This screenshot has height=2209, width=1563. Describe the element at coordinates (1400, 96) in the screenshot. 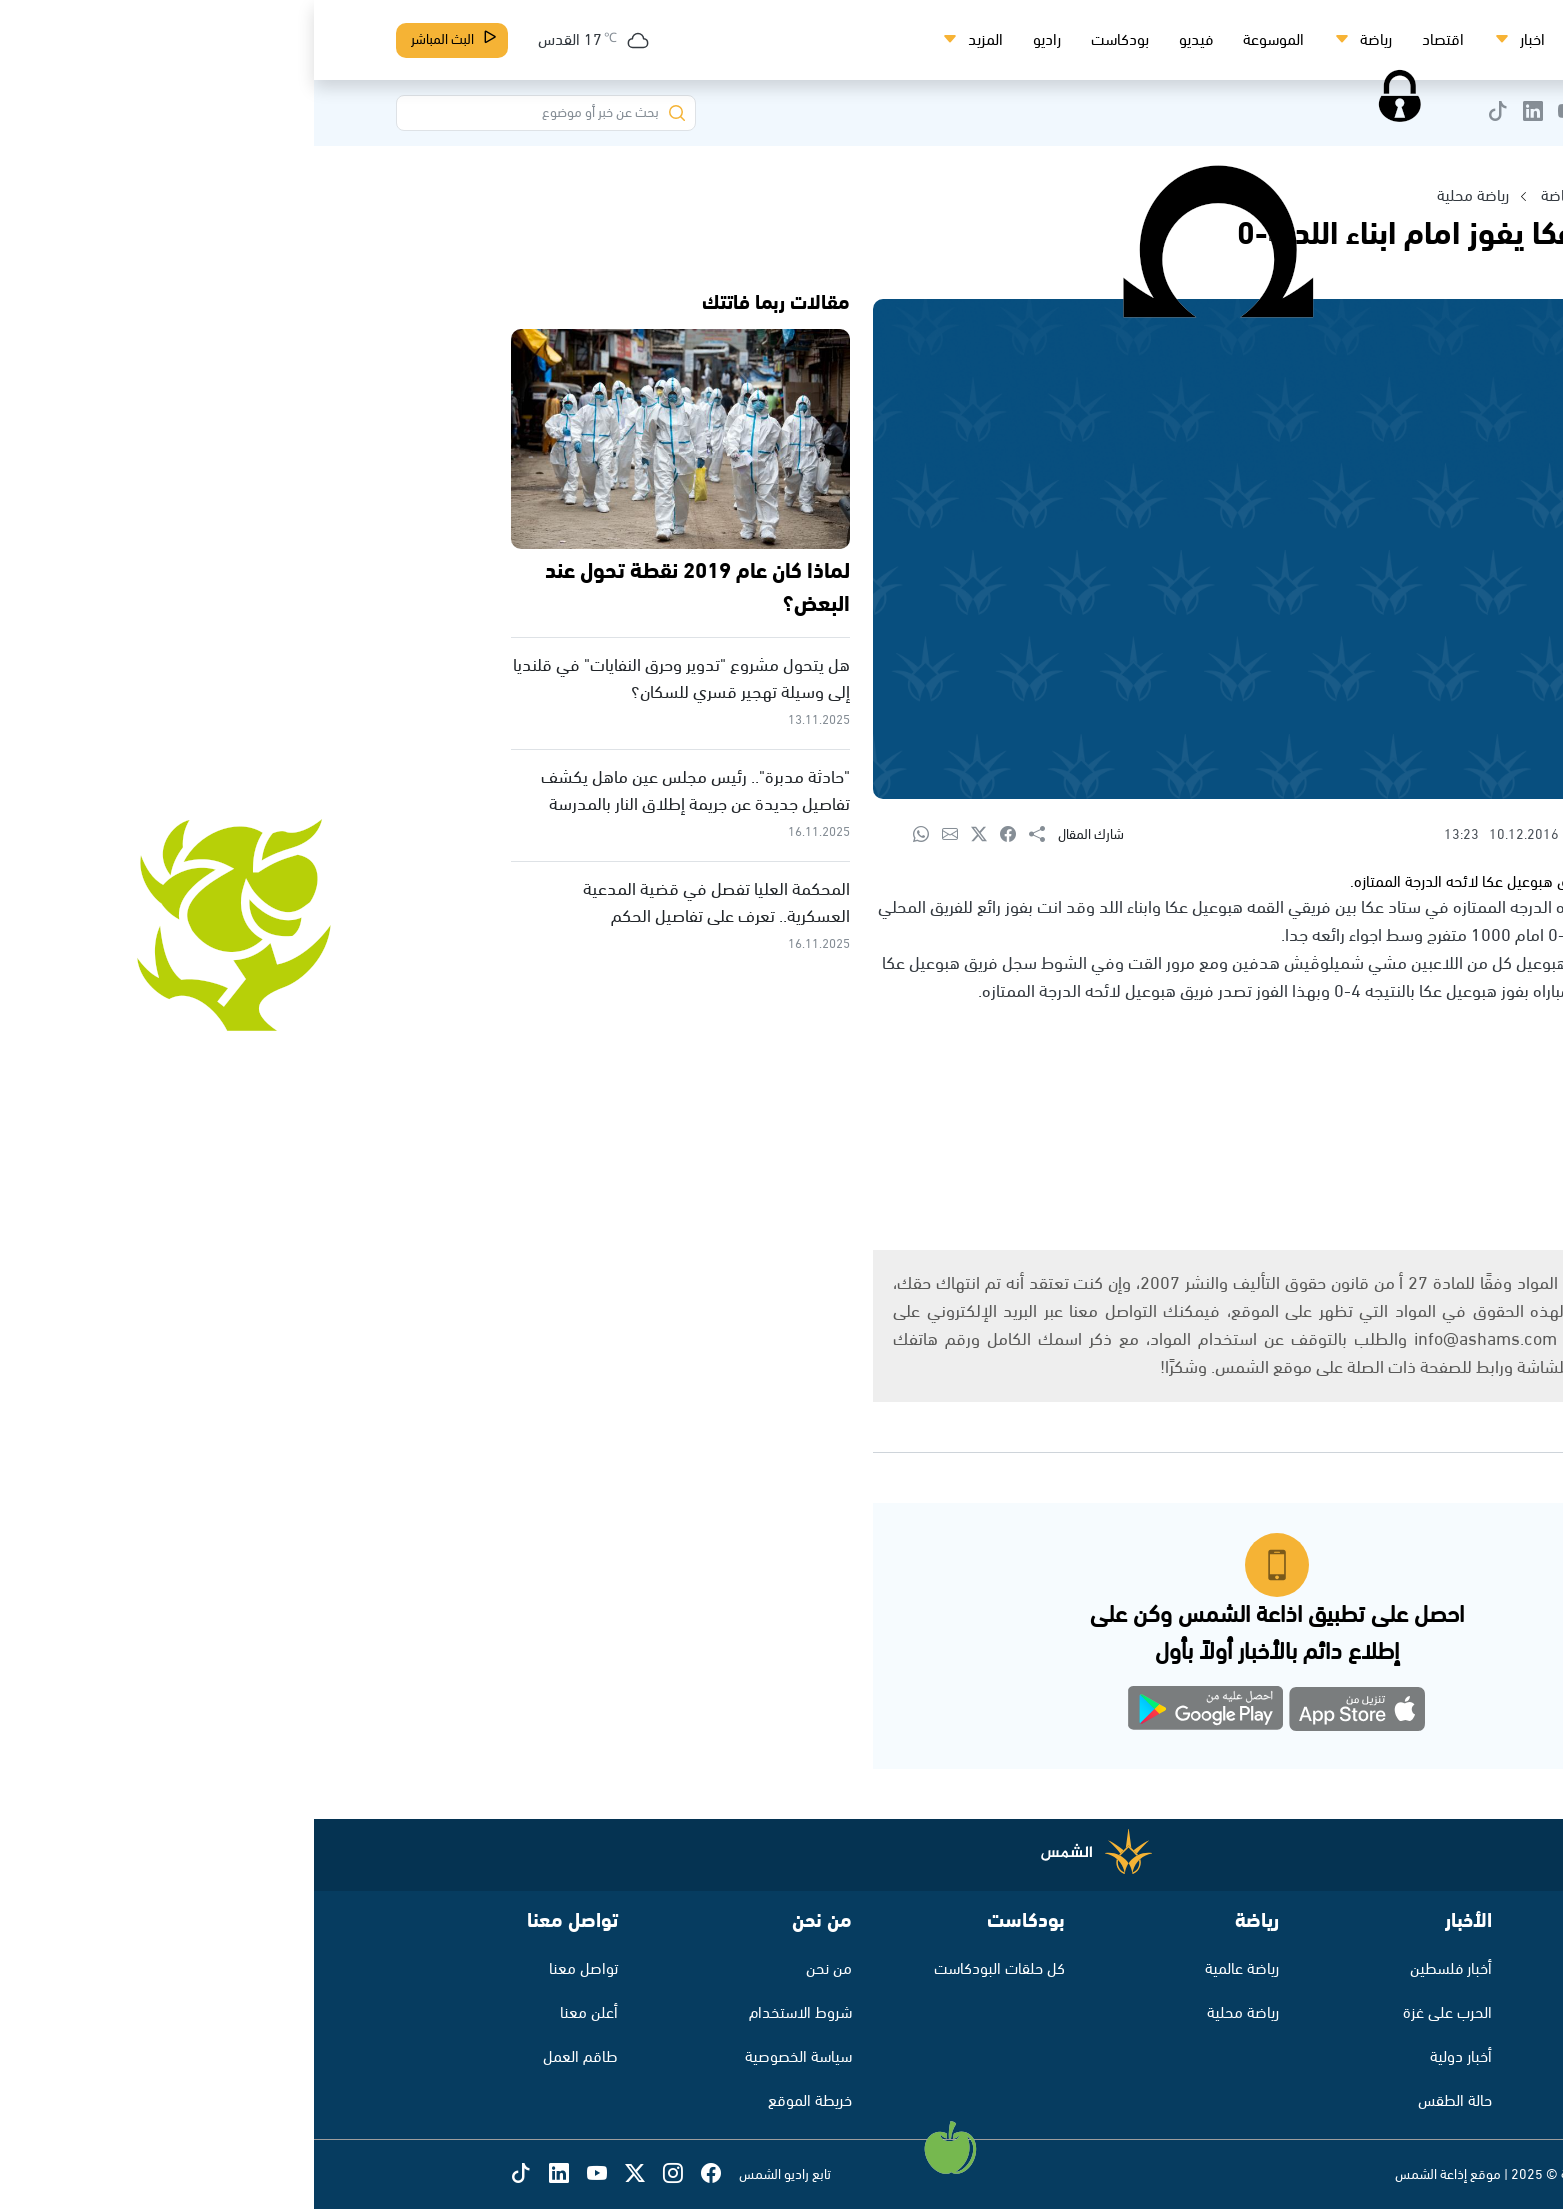

I see `lock or secure this item` at that location.